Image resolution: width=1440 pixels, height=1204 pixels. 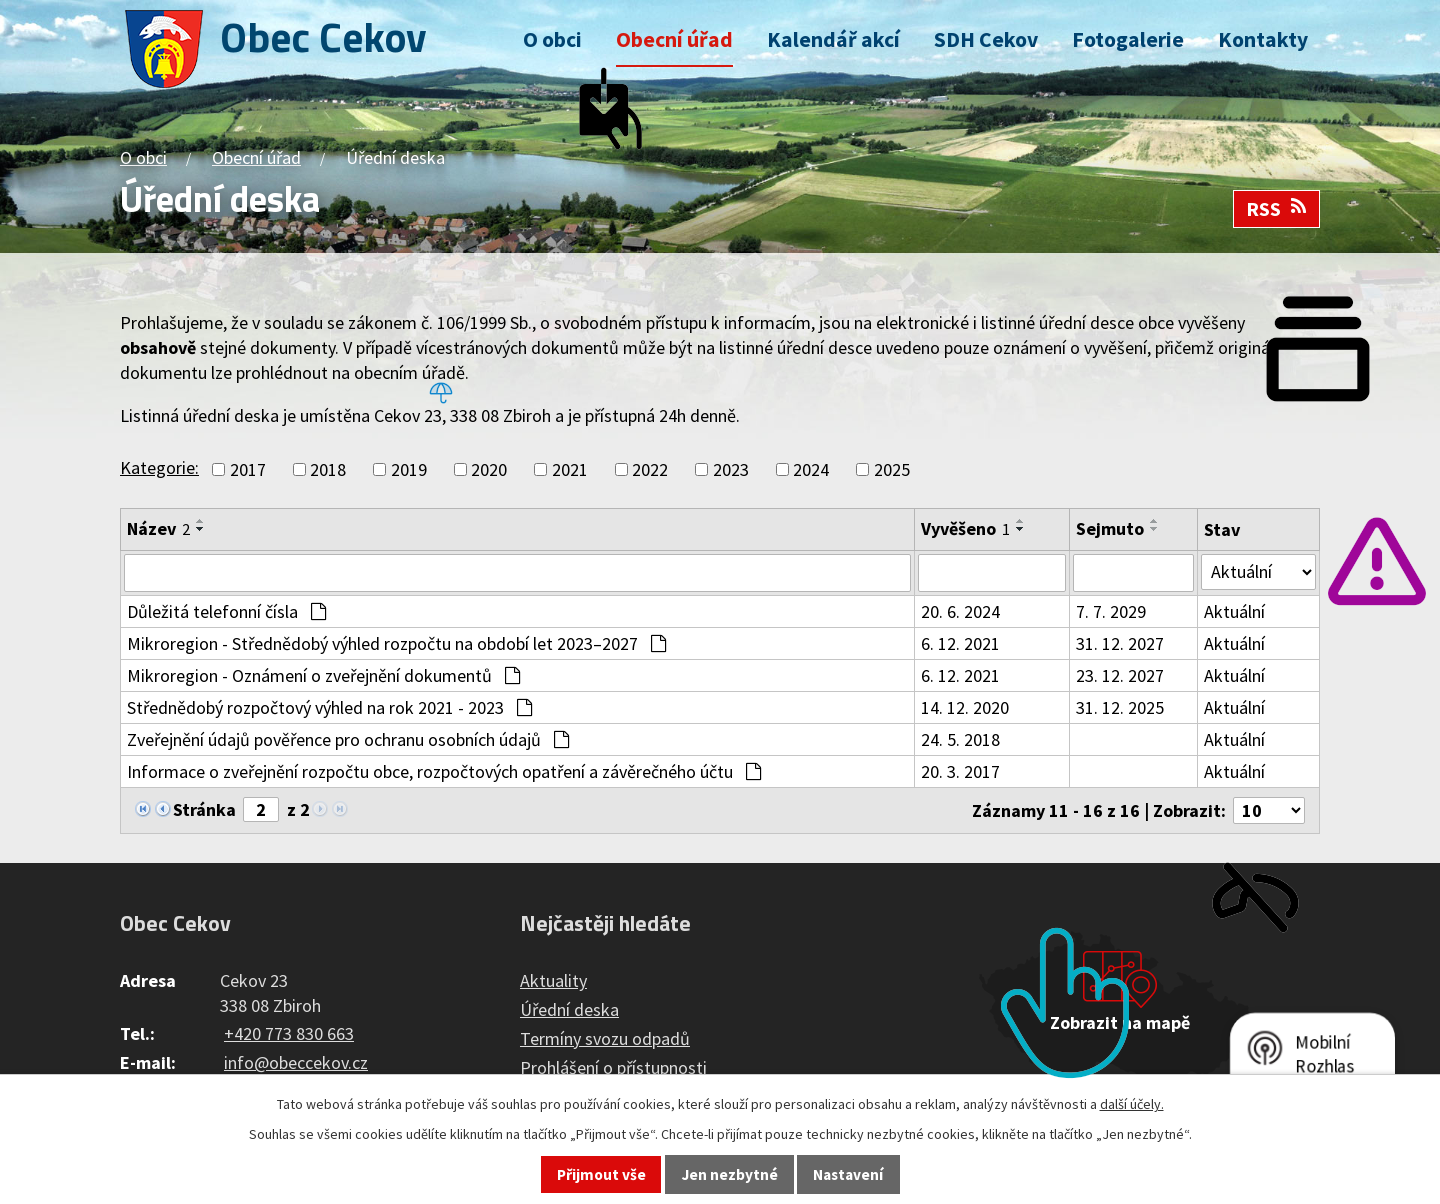 What do you see at coordinates (1255, 897) in the screenshot?
I see `end or reject an incoming call` at bounding box center [1255, 897].